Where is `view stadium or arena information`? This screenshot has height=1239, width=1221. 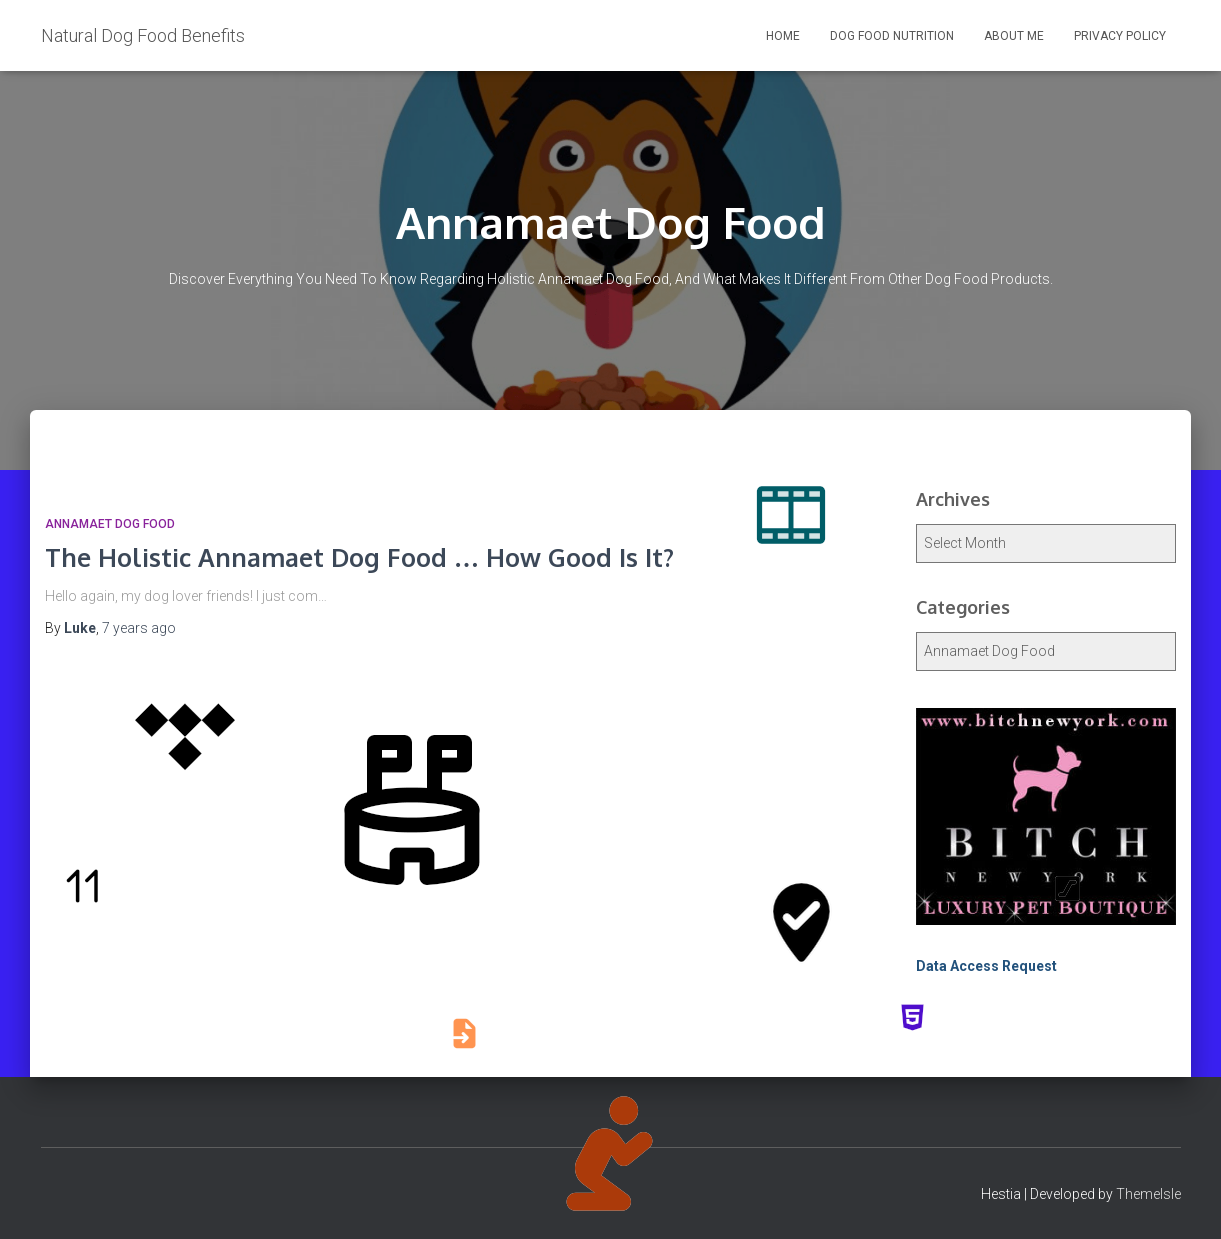 view stadium or arena information is located at coordinates (412, 810).